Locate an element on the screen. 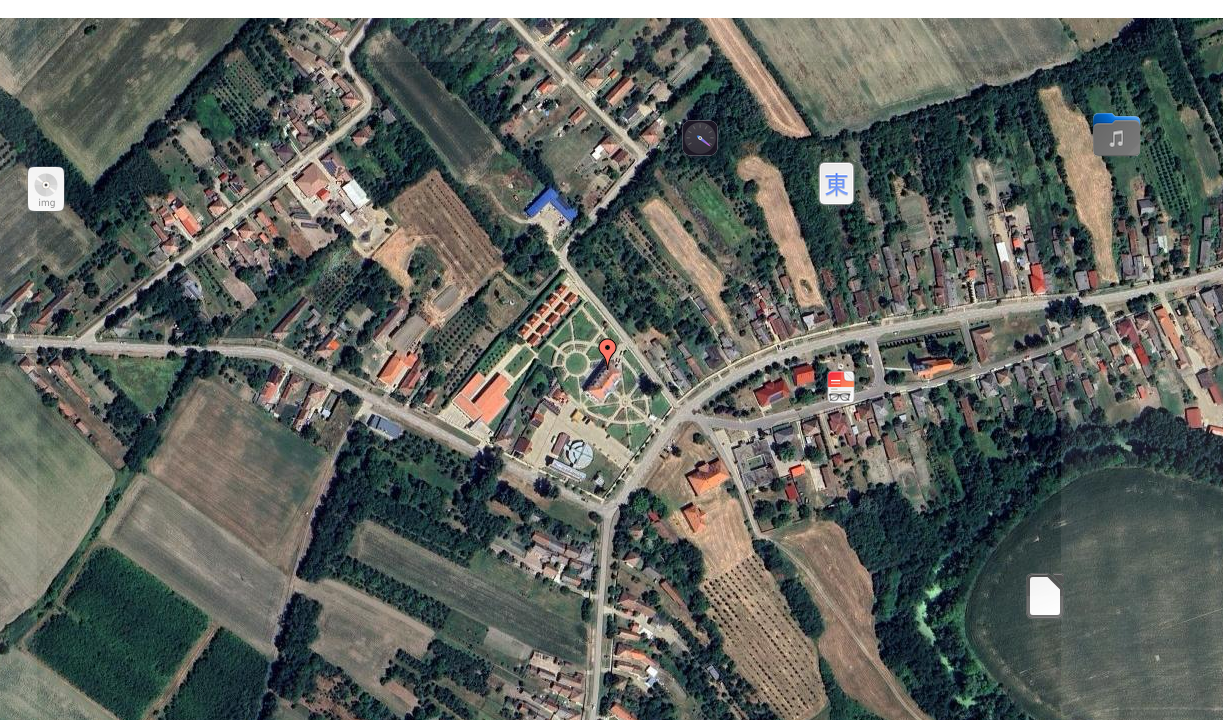  open the papers document viewer app is located at coordinates (841, 387).